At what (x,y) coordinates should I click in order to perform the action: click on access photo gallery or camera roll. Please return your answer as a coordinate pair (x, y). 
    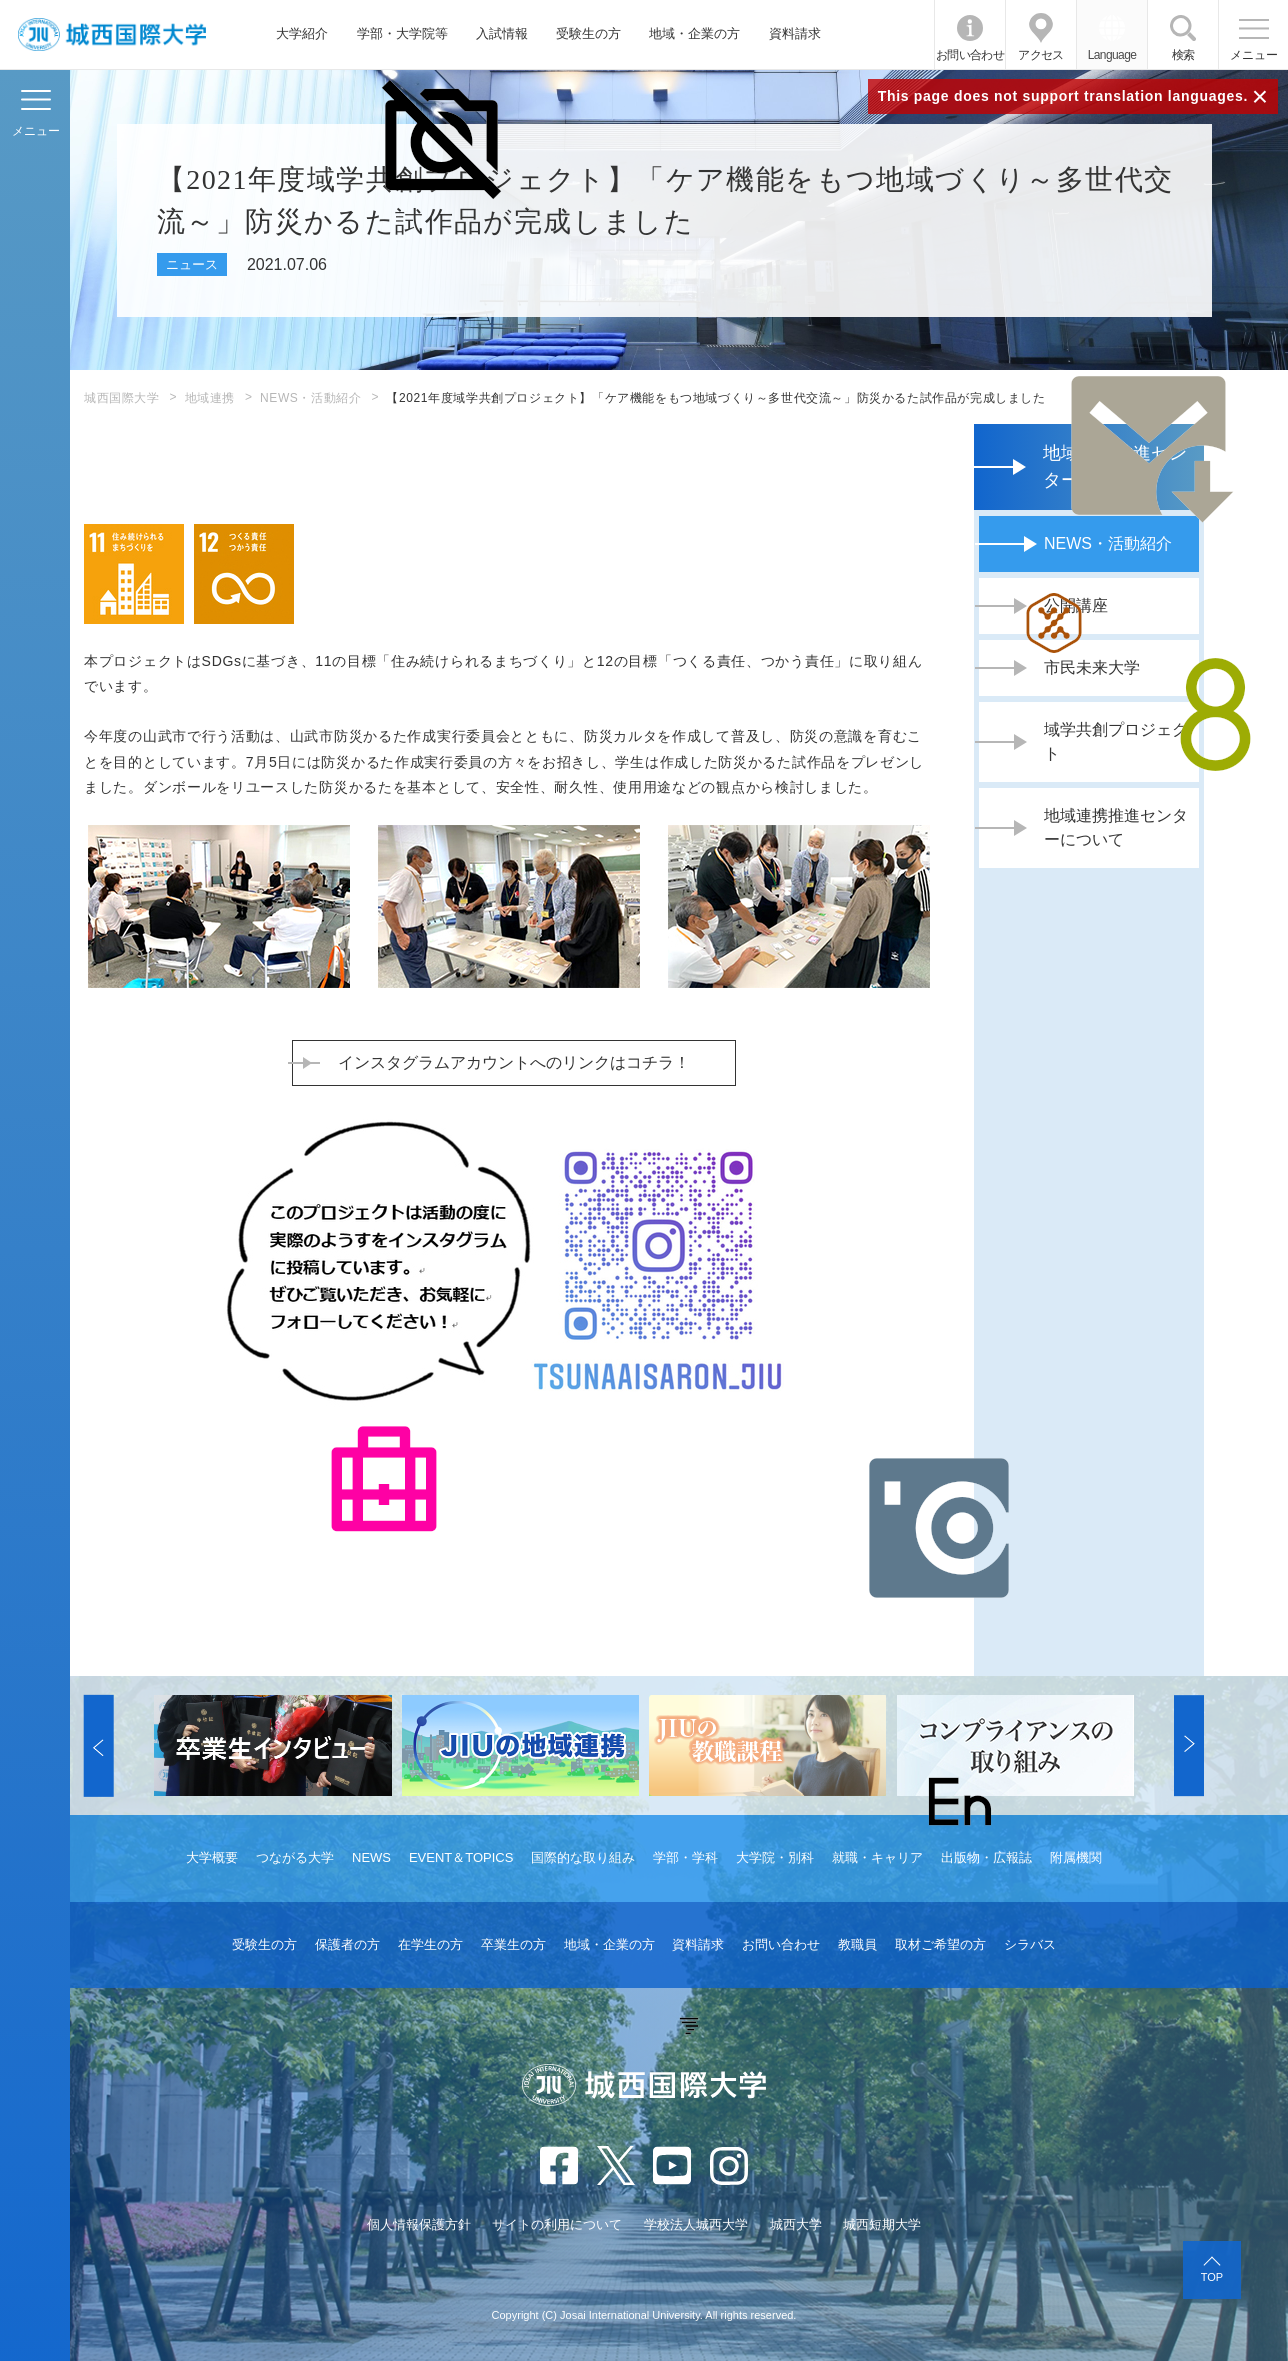
    Looking at the image, I should click on (939, 1528).